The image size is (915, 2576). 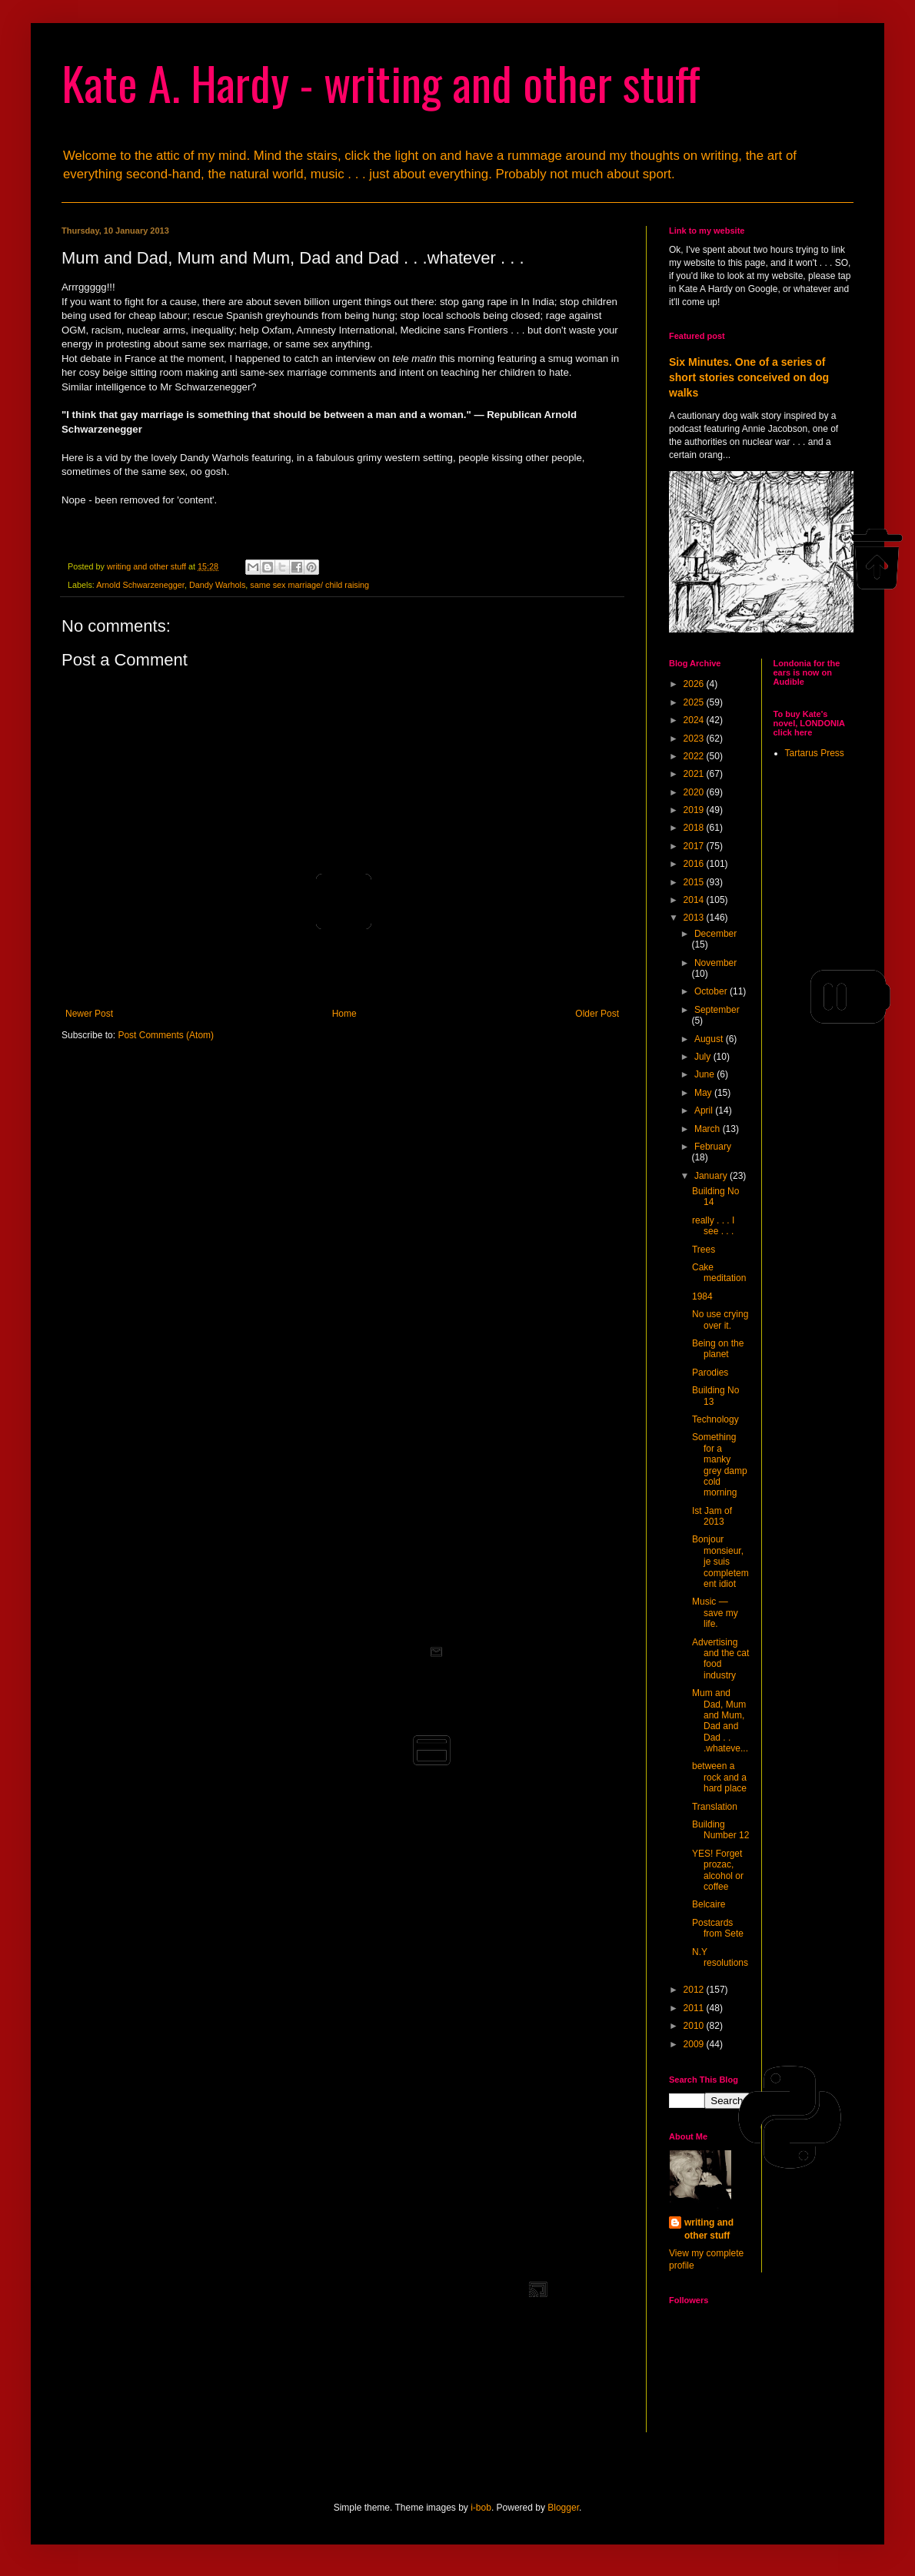 I want to click on indicates battery level at approximately 50% charge, so click(x=850, y=997).